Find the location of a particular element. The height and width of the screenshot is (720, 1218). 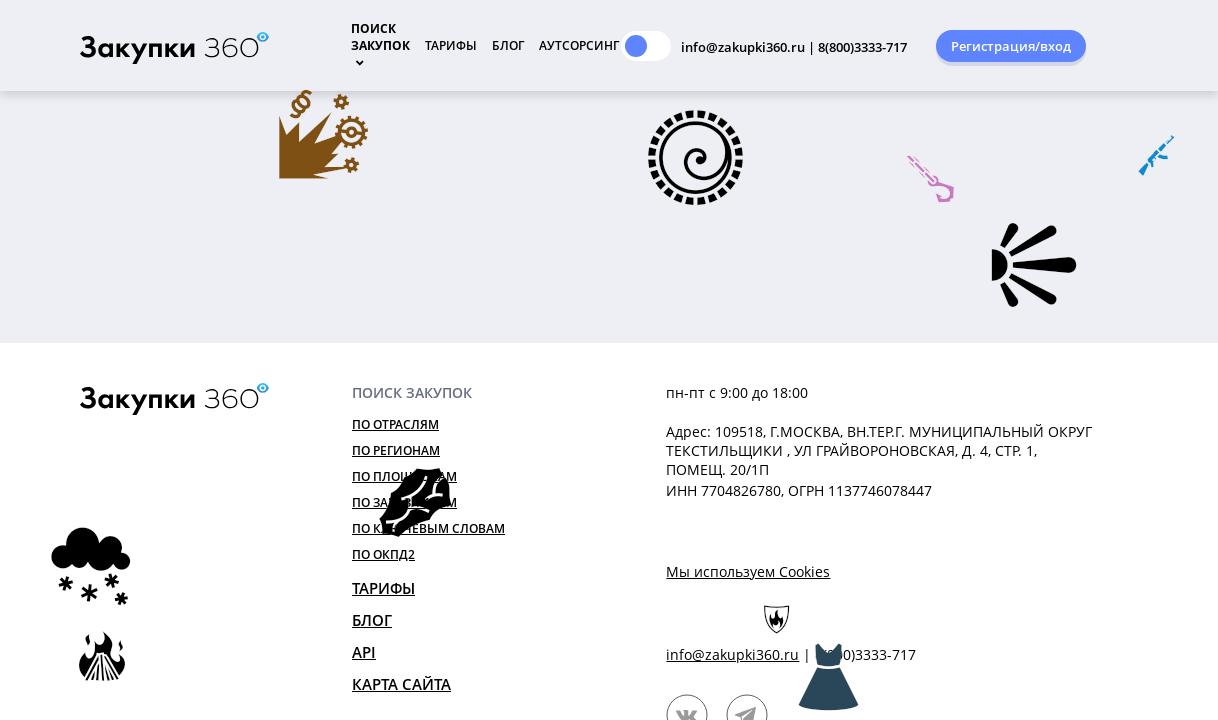

weapon or firearm item in game inventory is located at coordinates (1156, 155).